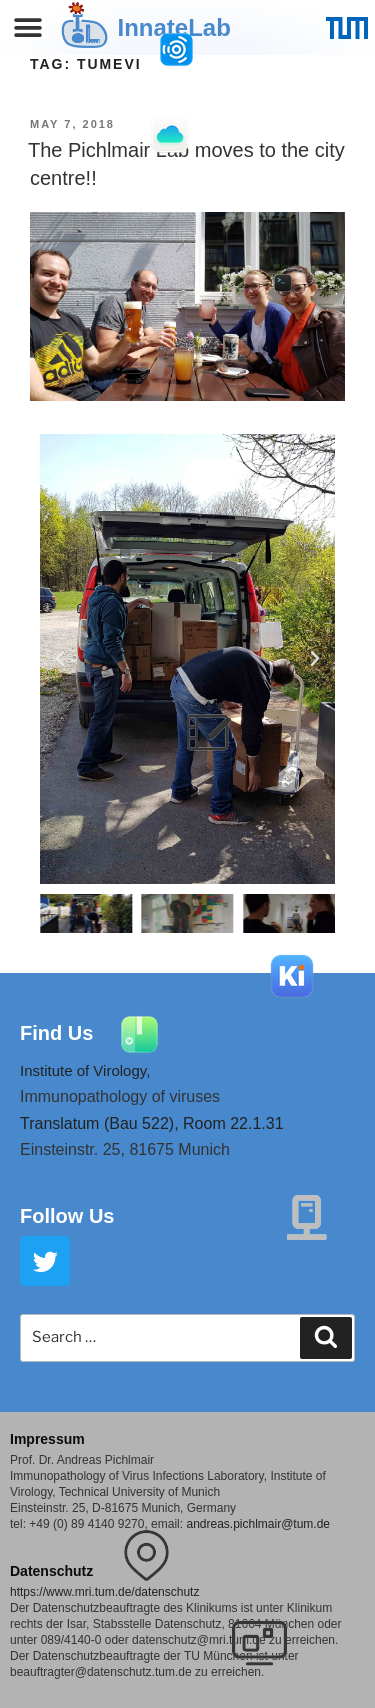  What do you see at coordinates (170, 134) in the screenshot?
I see `open iCloud app` at bounding box center [170, 134].